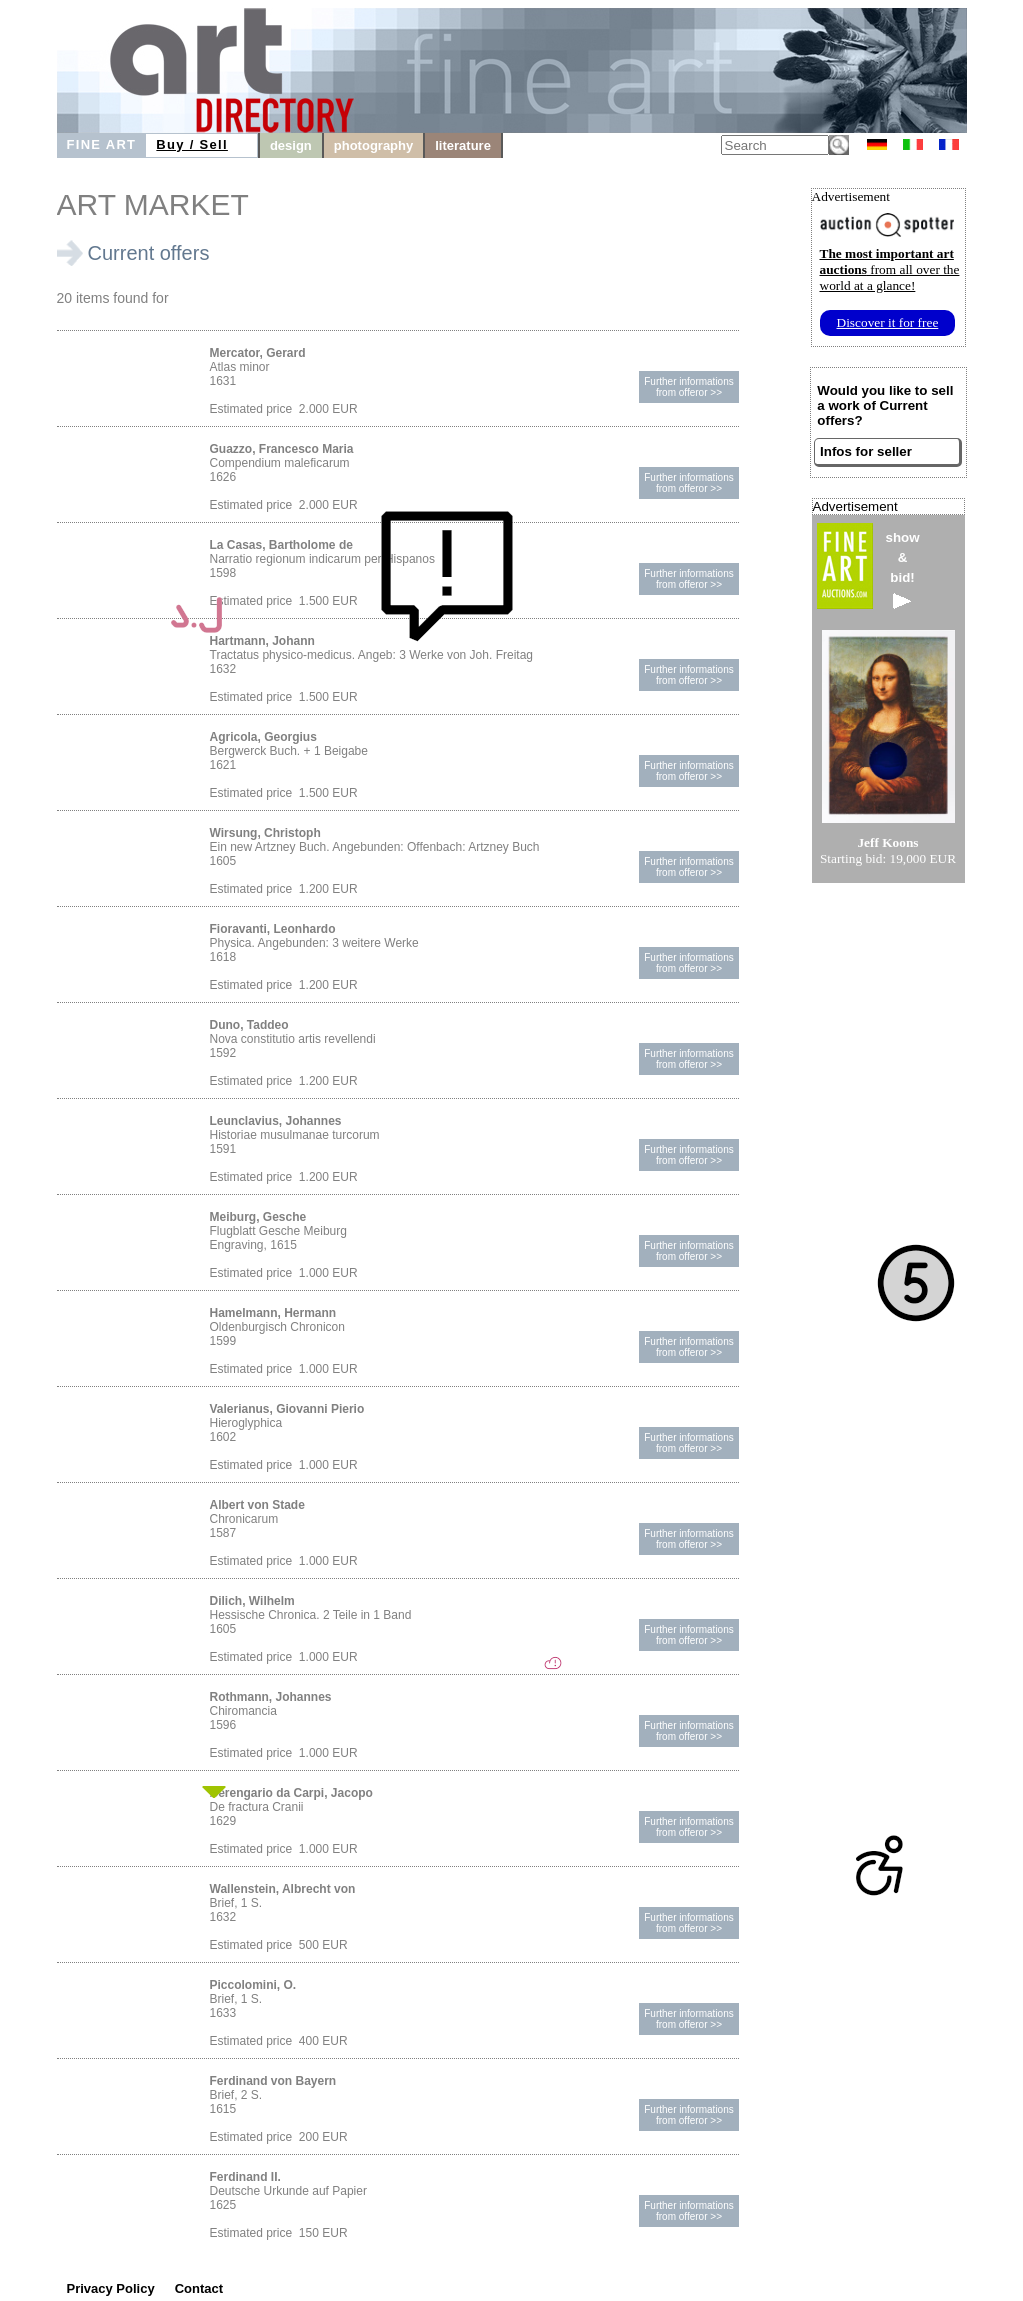 The image size is (1023, 2301). Describe the element at coordinates (880, 1866) in the screenshot. I see `indicates wheelchair accessible route or facility` at that location.